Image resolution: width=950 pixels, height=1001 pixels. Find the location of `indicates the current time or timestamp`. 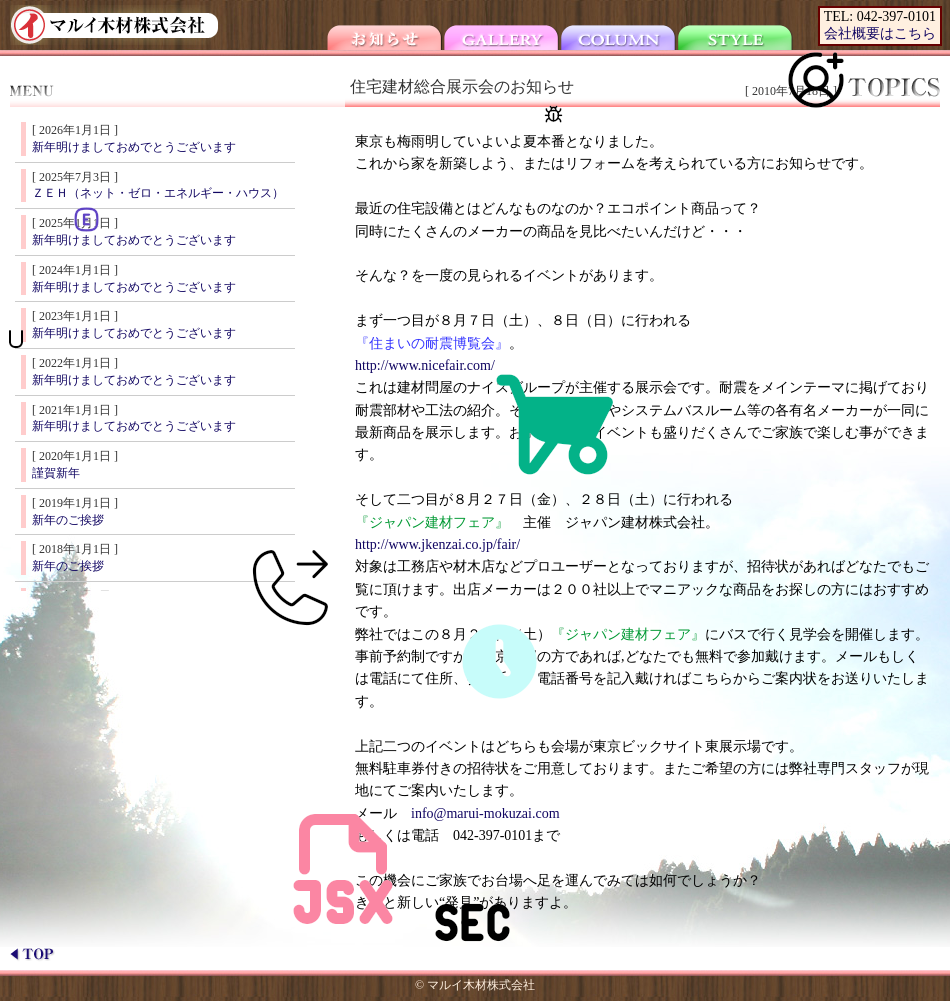

indicates the current time or timestamp is located at coordinates (499, 661).